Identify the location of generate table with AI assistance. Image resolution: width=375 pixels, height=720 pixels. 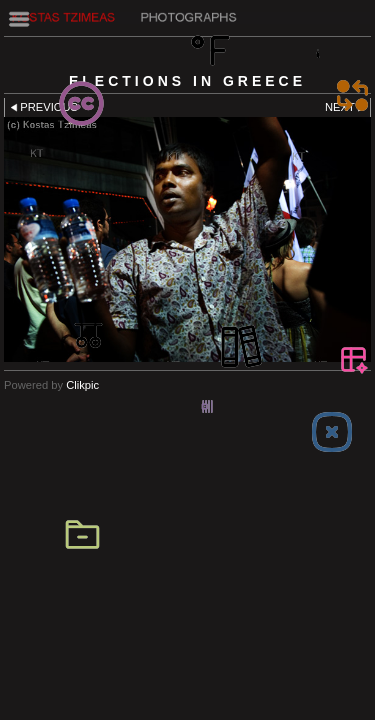
(353, 359).